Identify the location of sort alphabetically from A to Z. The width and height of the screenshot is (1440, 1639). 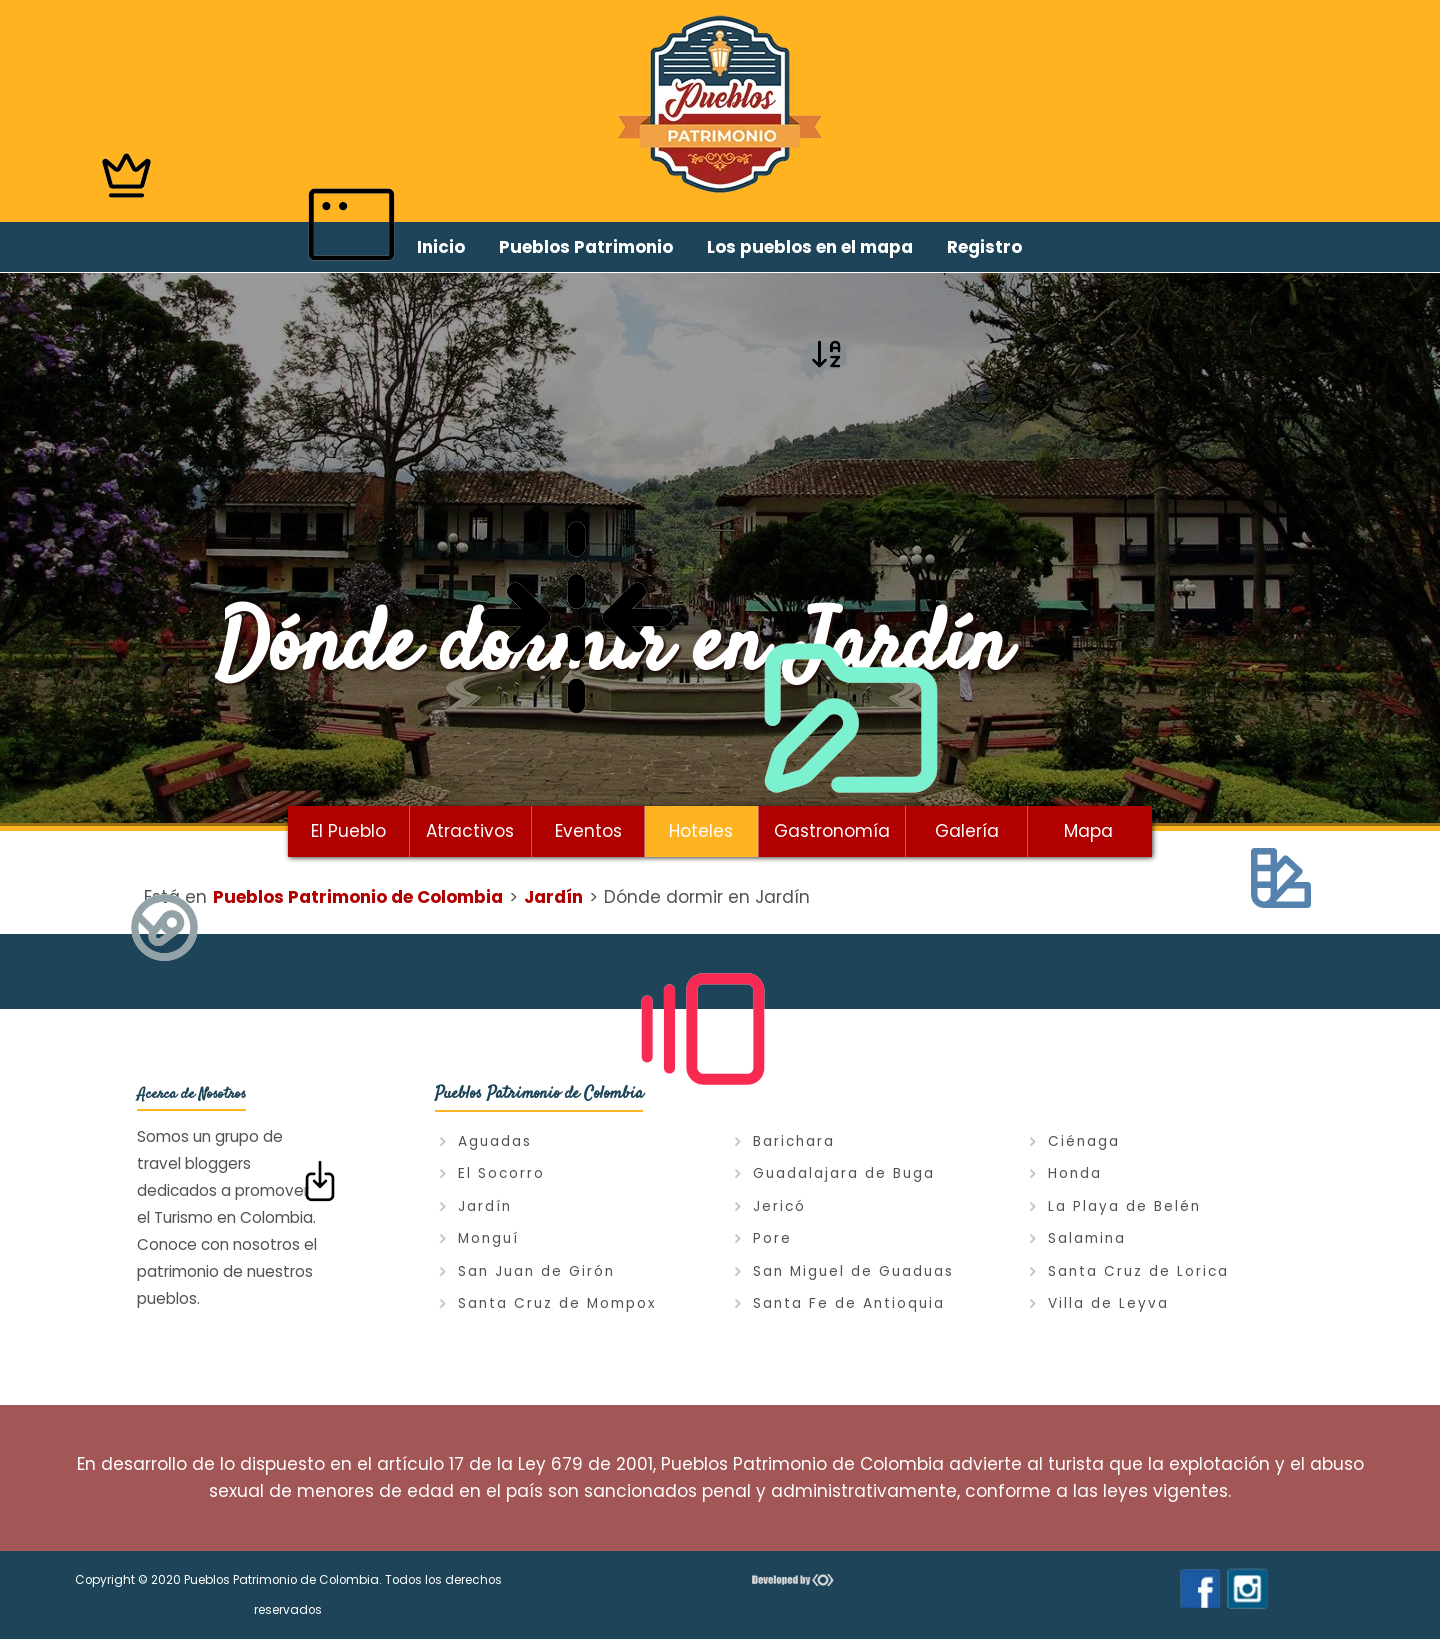
(827, 354).